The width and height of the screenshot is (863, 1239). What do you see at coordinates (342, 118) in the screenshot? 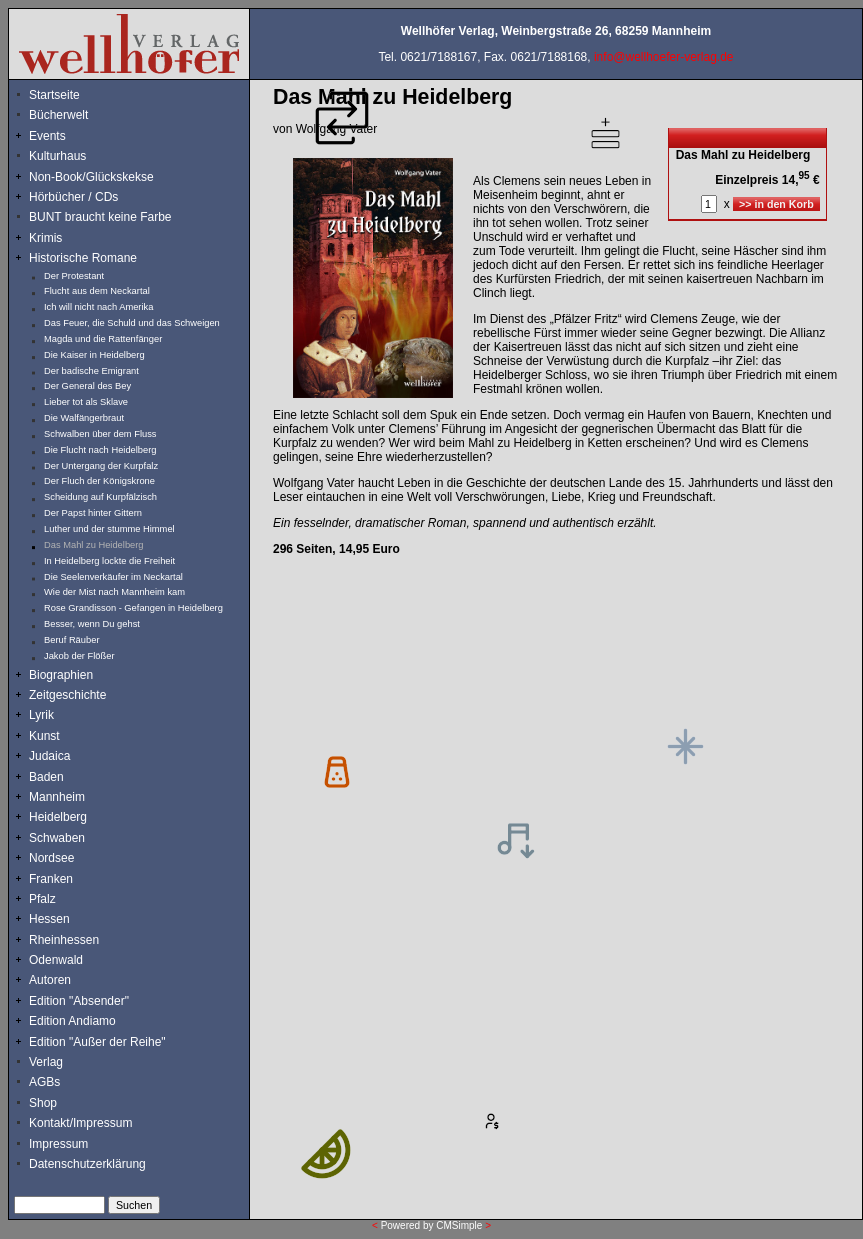
I see `swap or exchange items` at bounding box center [342, 118].